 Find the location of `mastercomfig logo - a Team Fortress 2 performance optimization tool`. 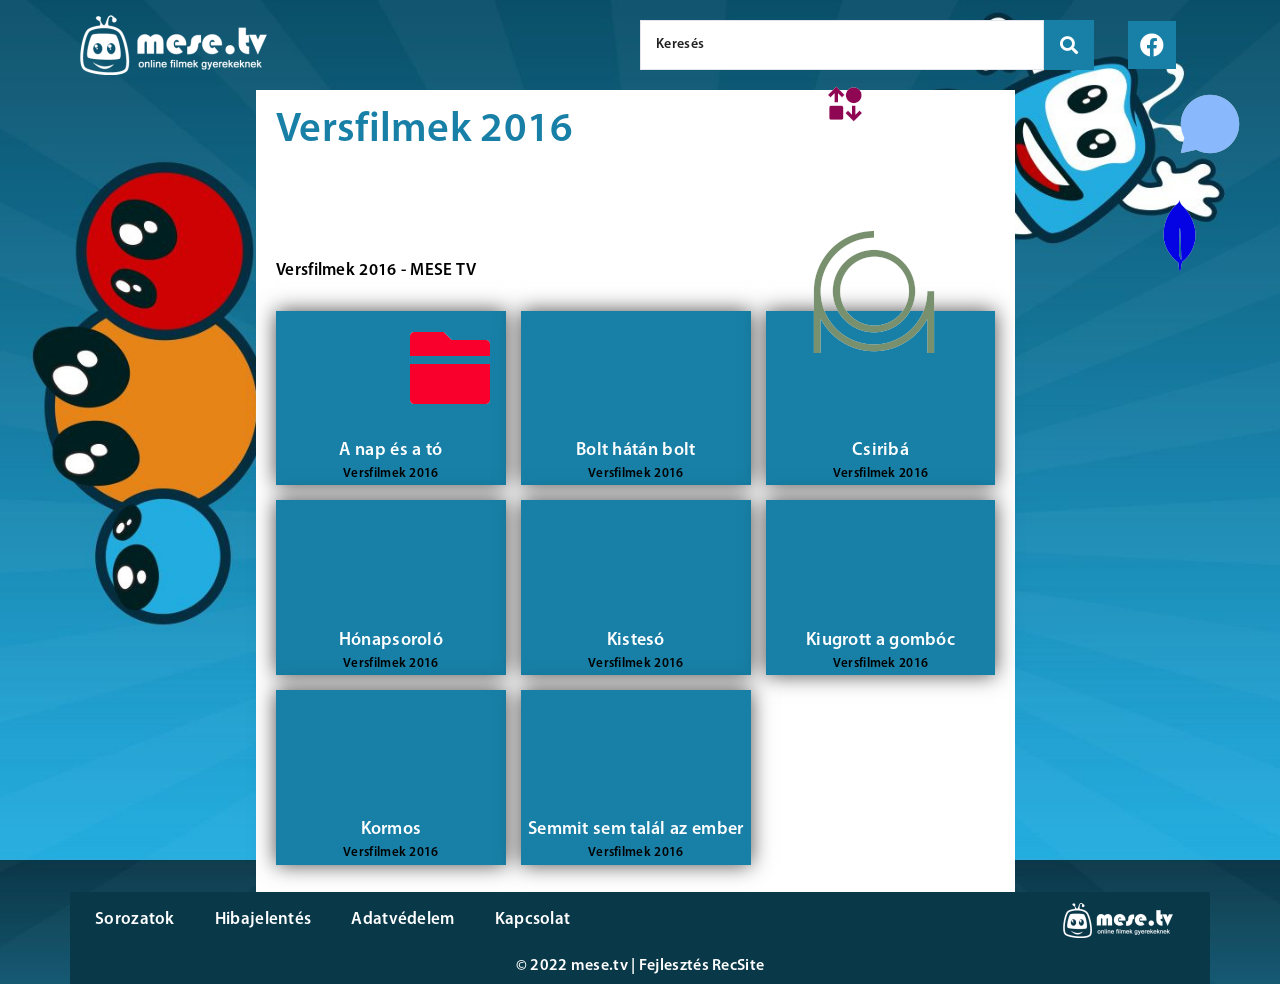

mastercomfig logo - a Team Fortress 2 performance optimization tool is located at coordinates (874, 292).